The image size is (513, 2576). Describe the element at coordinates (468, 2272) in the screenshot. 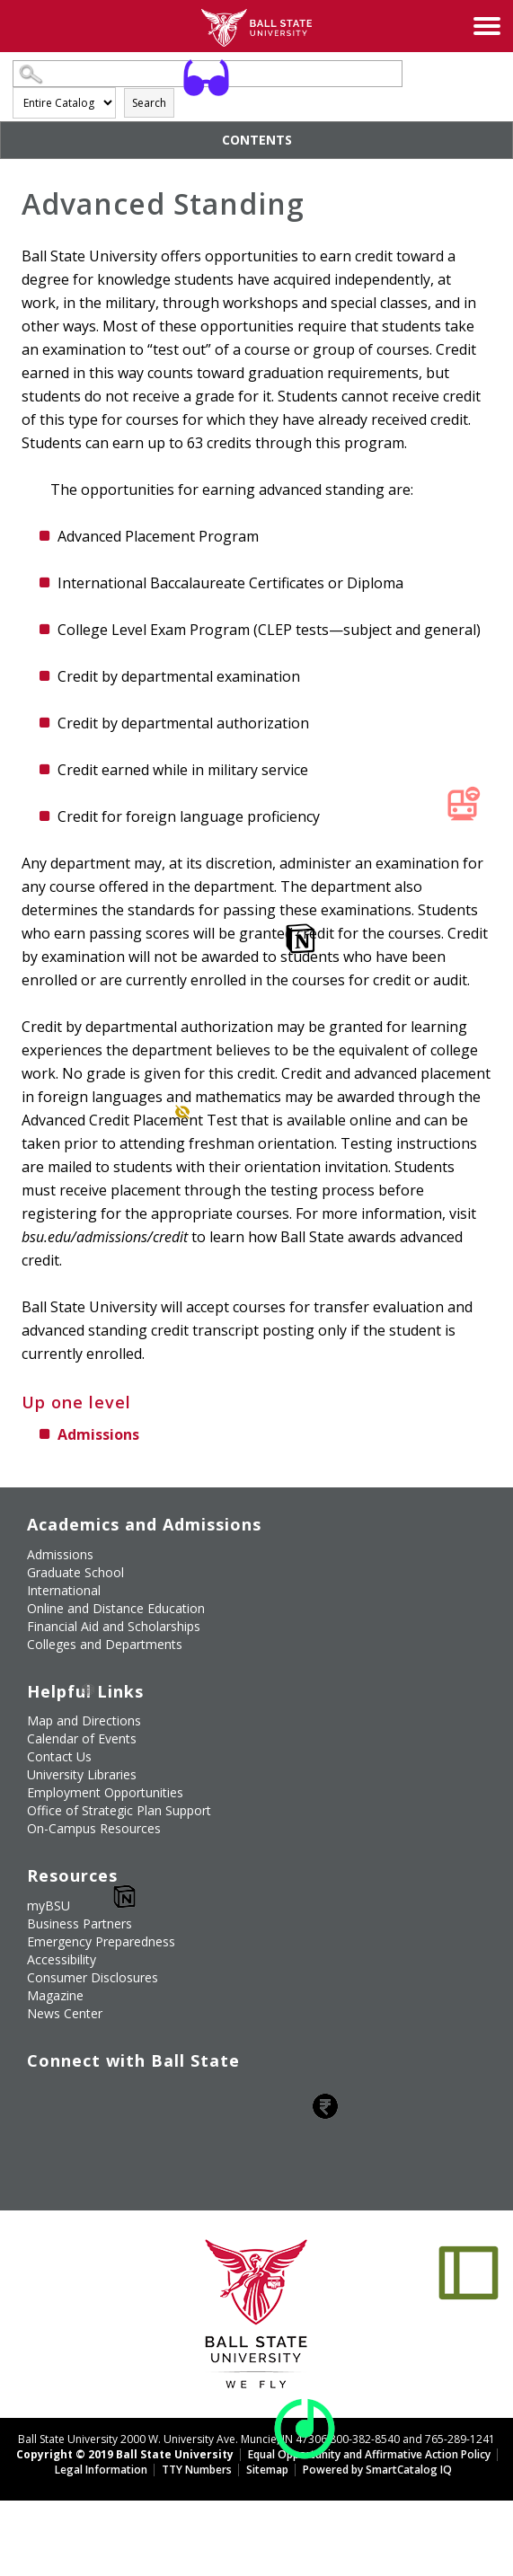

I see `switch to left sidebar layout` at that location.